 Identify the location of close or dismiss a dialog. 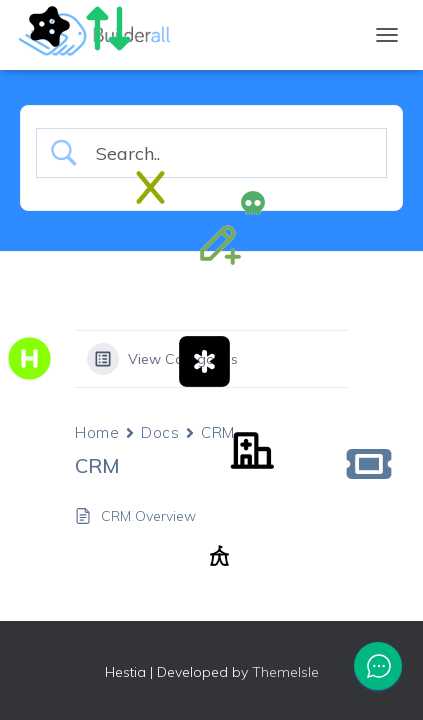
(150, 187).